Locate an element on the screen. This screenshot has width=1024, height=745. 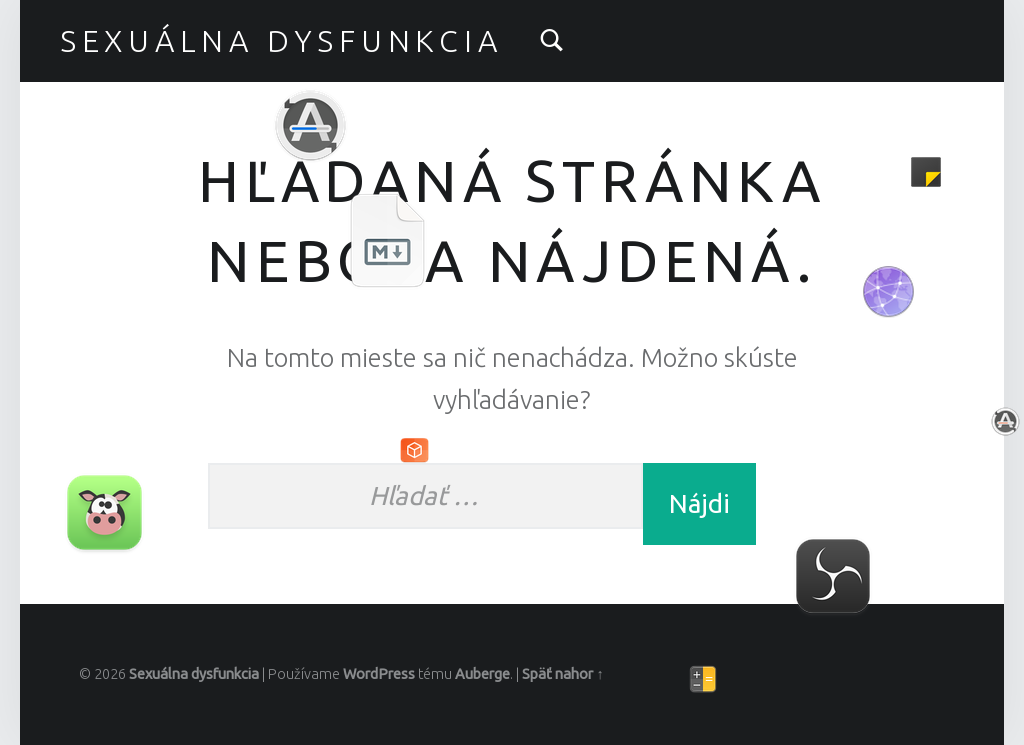
a markdown text file is located at coordinates (387, 240).